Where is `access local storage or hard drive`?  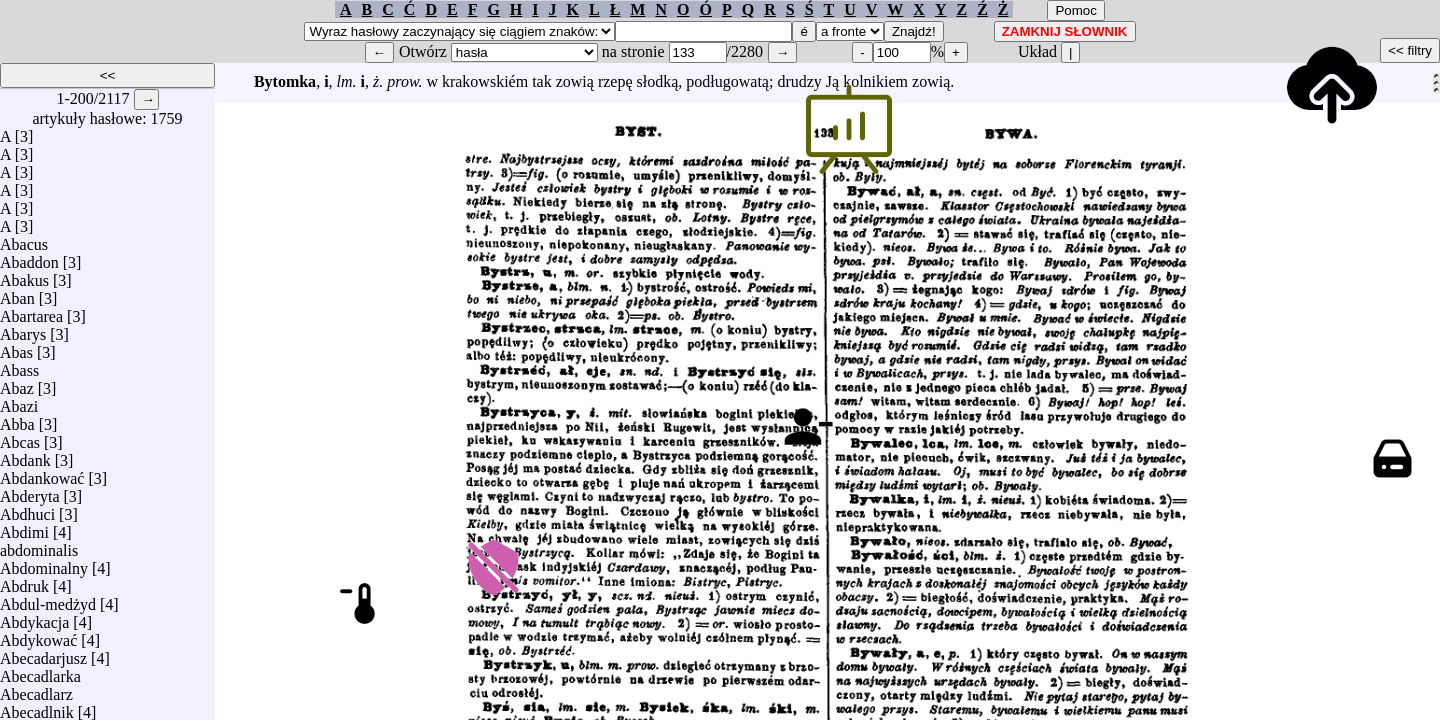 access local storage or hard drive is located at coordinates (1392, 458).